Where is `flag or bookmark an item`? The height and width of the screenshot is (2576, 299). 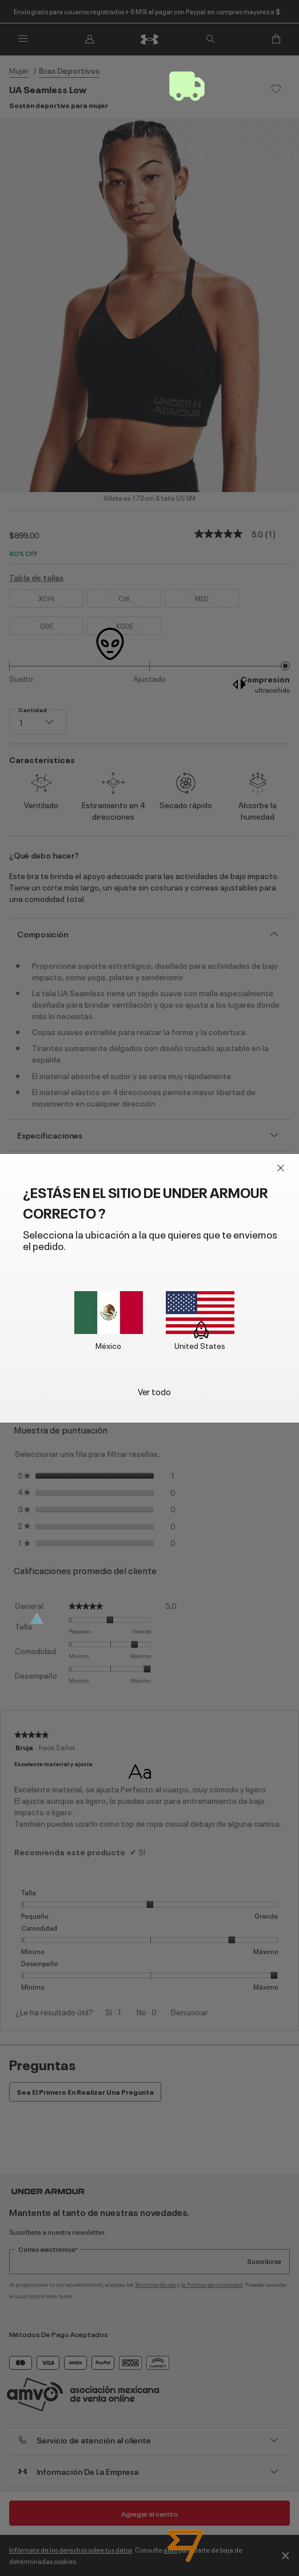 flag or bookmark an item is located at coordinates (184, 2544).